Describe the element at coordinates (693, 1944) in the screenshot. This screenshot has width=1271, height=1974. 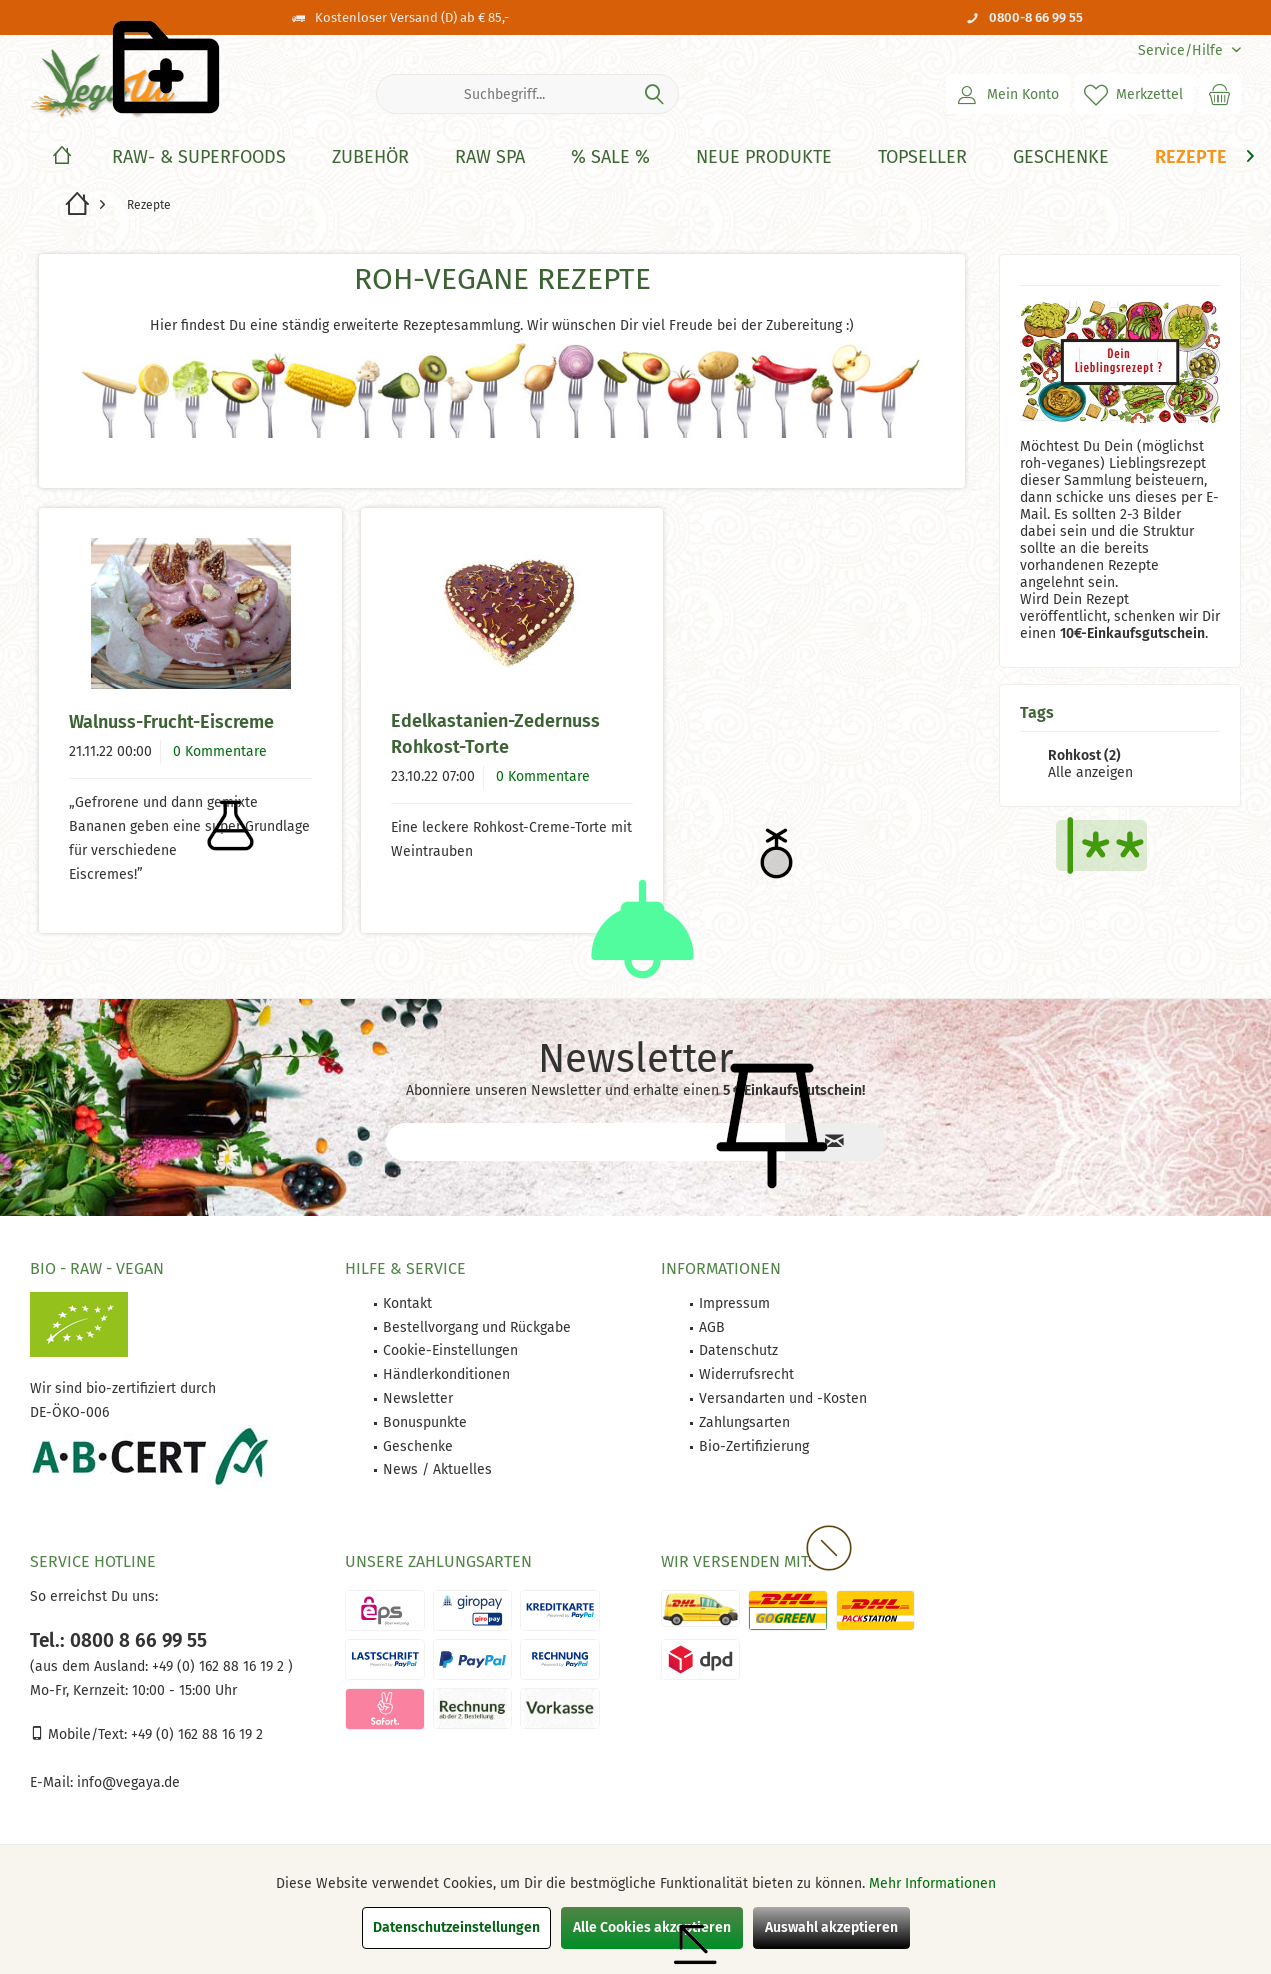
I see `move to top-left corner` at that location.